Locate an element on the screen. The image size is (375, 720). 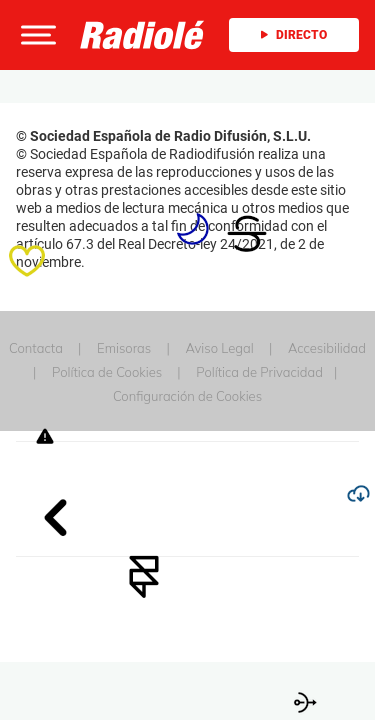
go back to the previous screen is located at coordinates (55, 517).